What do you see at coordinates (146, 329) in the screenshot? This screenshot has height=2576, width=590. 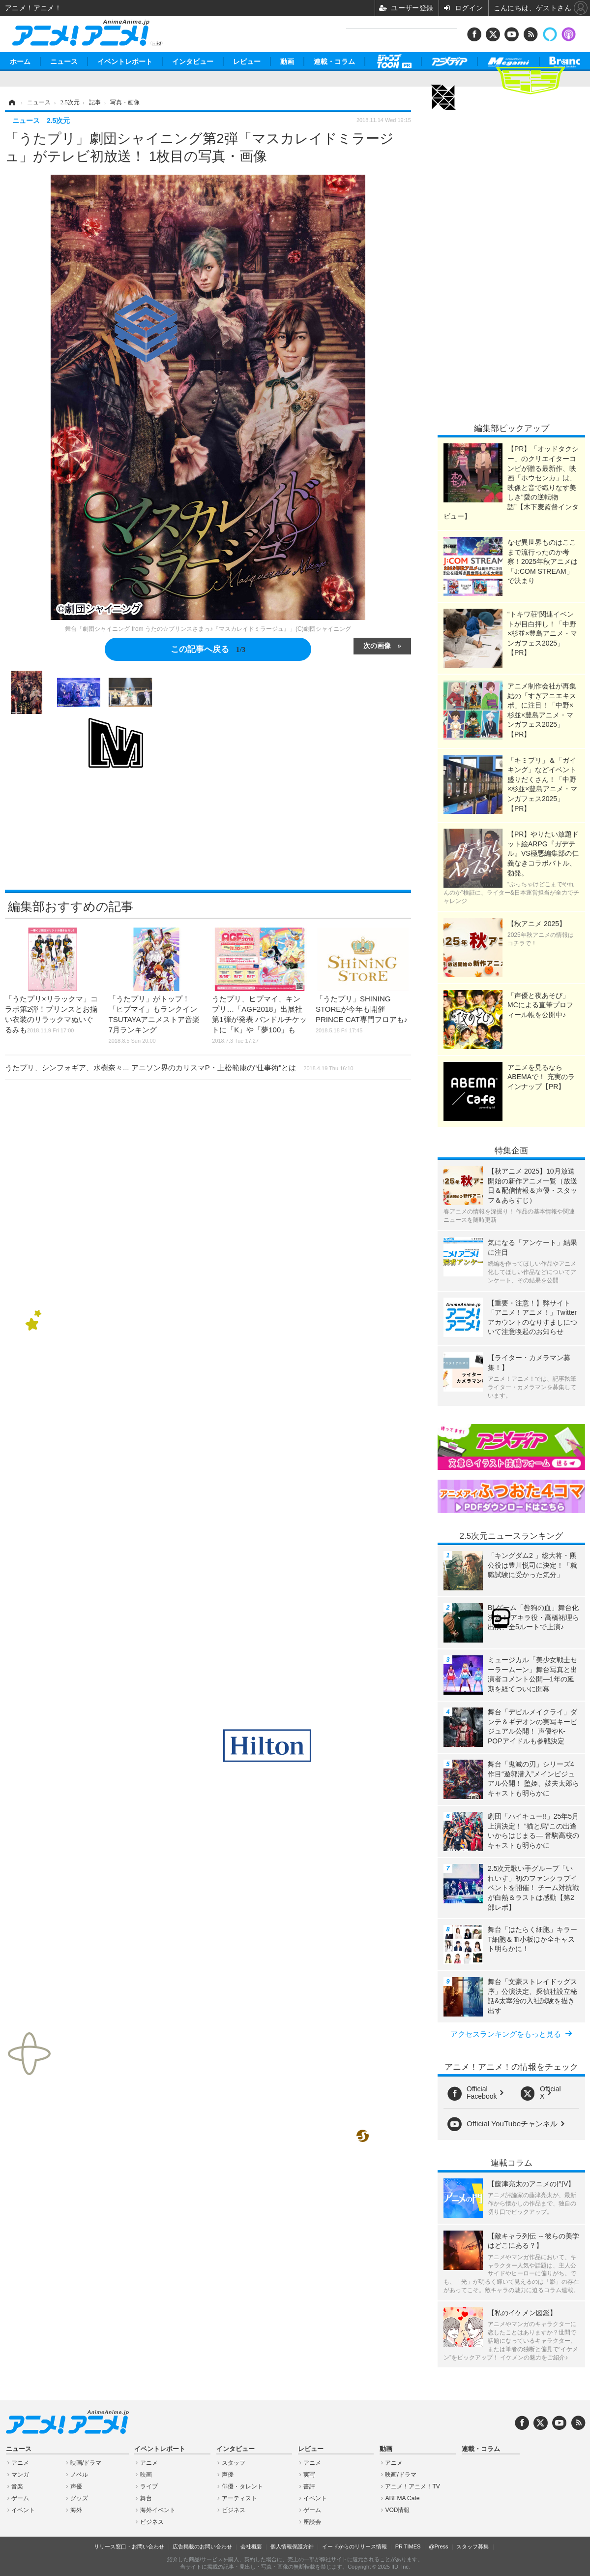 I see `ebox brand logo` at bounding box center [146, 329].